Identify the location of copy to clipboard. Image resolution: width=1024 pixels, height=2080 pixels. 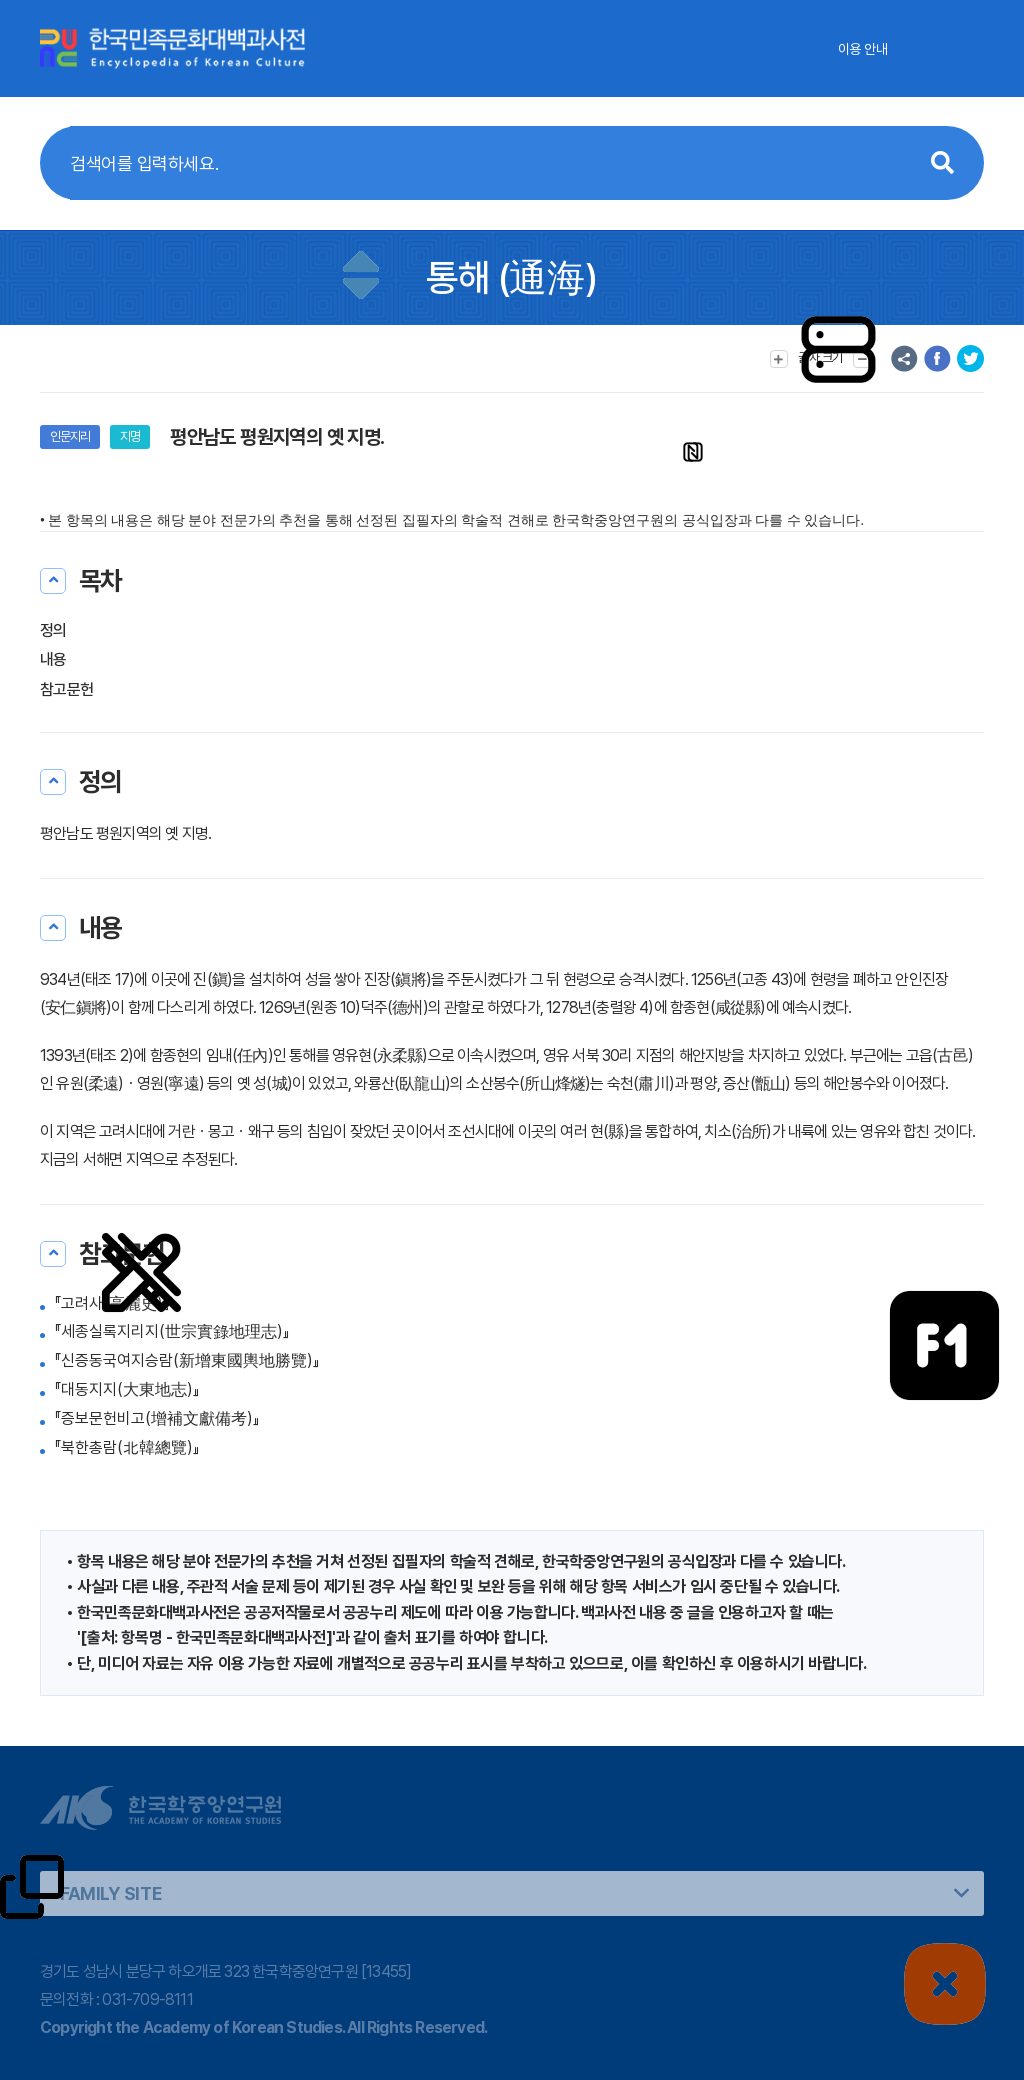
(32, 1887).